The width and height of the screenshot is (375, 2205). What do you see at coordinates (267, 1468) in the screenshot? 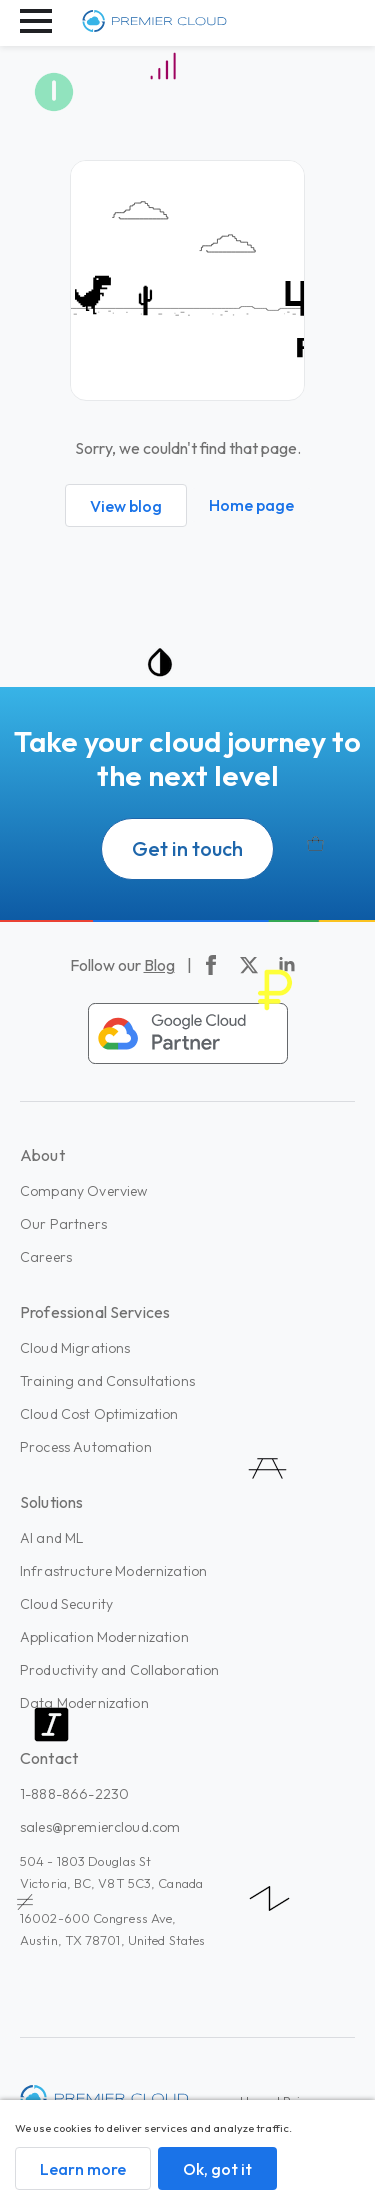
I see `view nearby picnic areas` at bounding box center [267, 1468].